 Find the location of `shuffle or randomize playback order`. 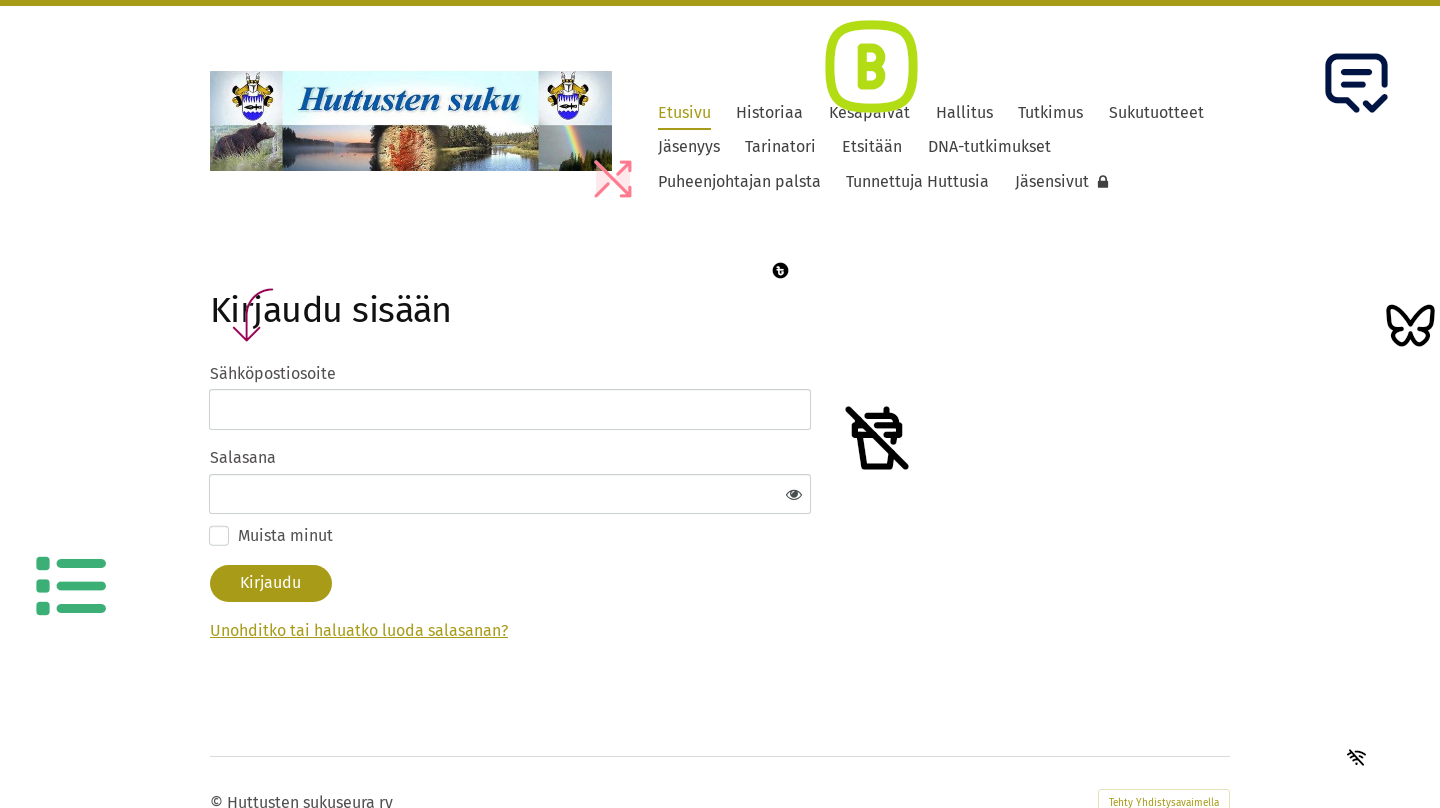

shuffle or randomize playback order is located at coordinates (613, 179).